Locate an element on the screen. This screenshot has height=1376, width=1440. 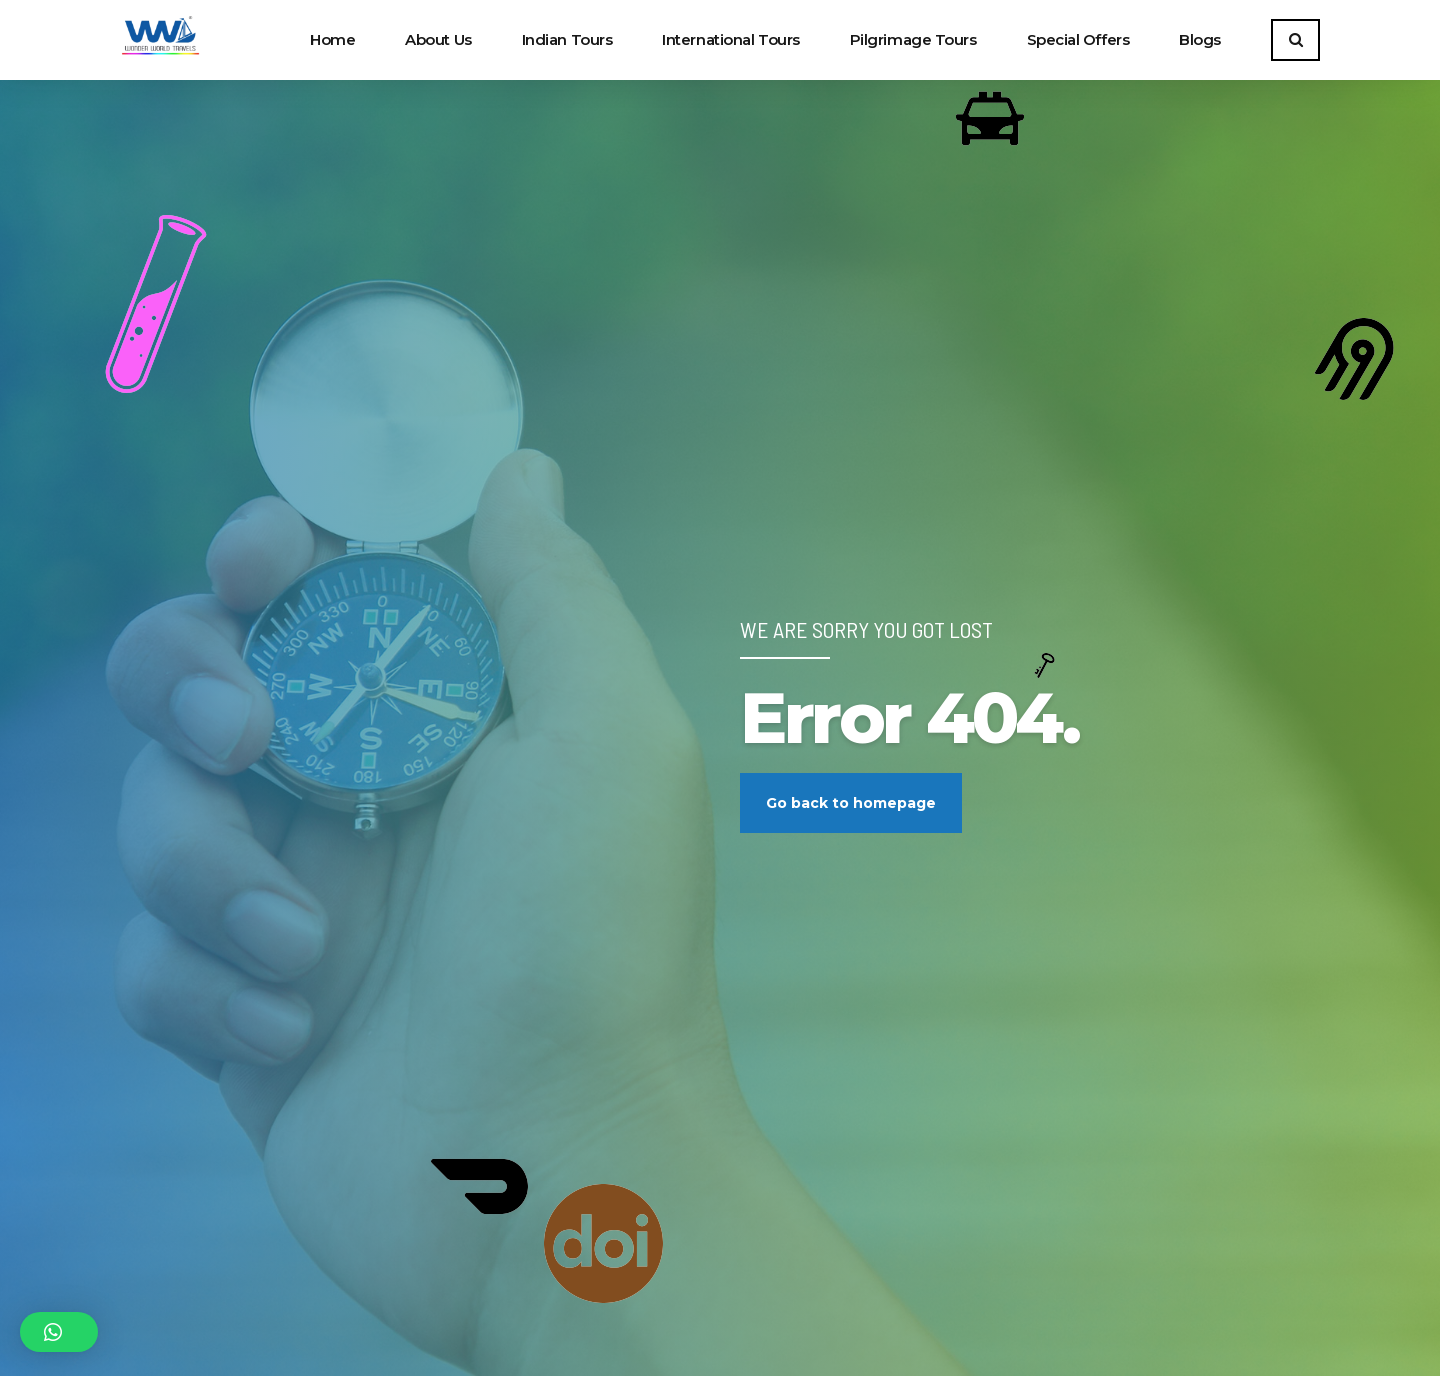
open the DoorDash app is located at coordinates (479, 1186).